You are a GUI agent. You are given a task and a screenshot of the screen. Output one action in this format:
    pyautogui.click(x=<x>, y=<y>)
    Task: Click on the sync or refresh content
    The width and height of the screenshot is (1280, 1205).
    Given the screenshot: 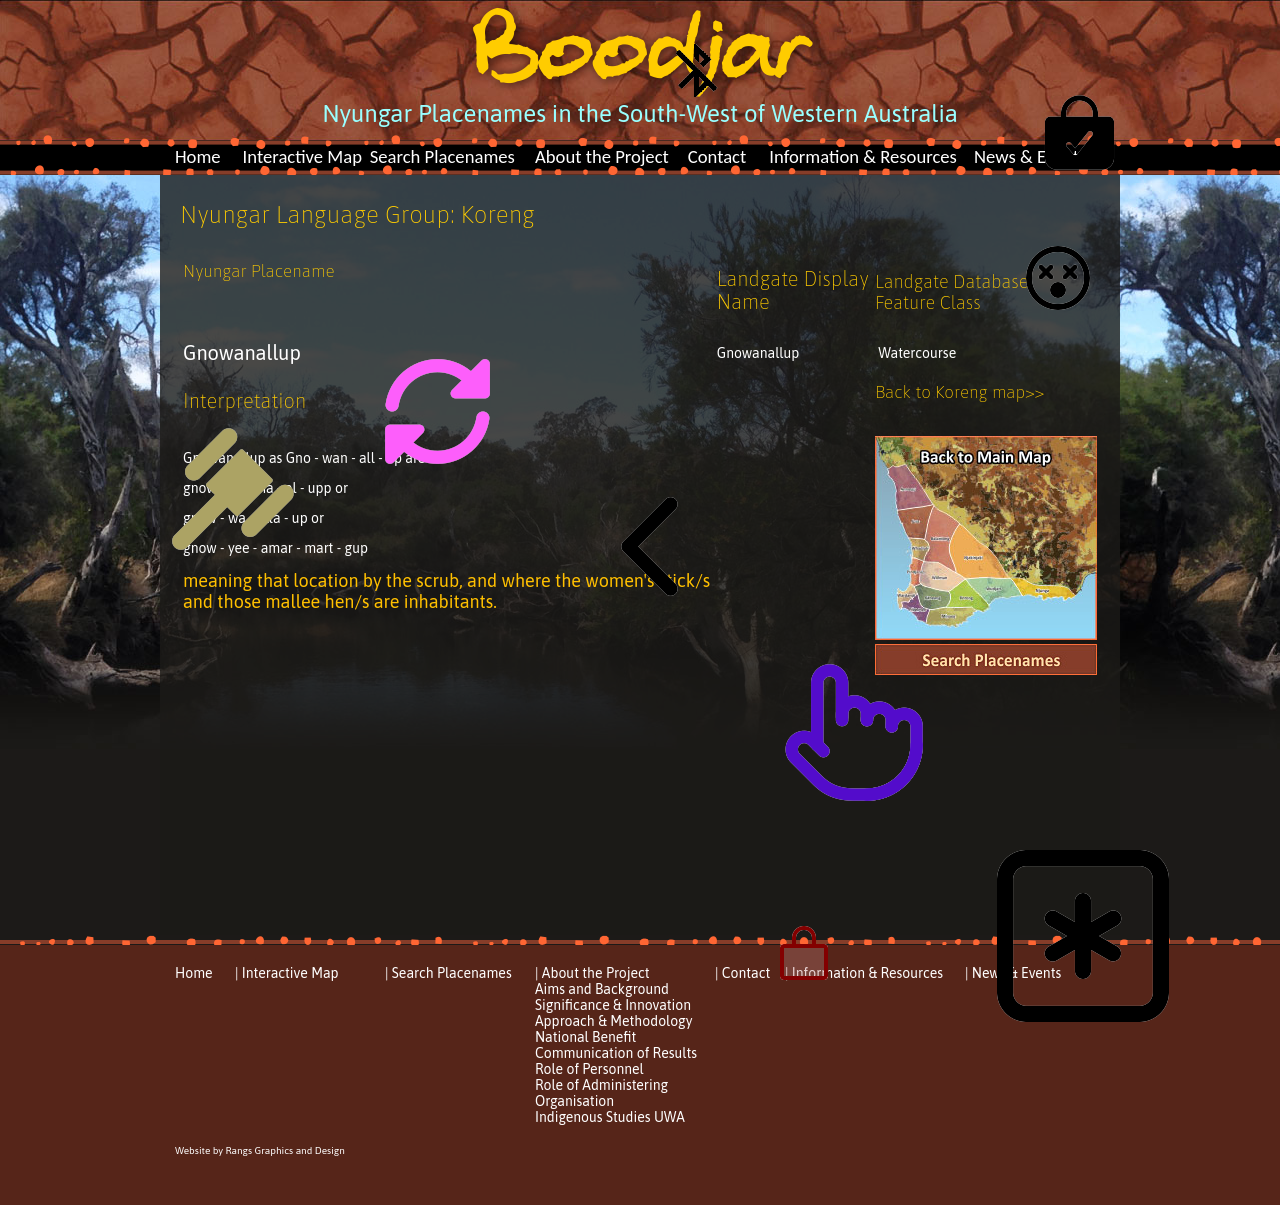 What is the action you would take?
    pyautogui.click(x=437, y=411)
    